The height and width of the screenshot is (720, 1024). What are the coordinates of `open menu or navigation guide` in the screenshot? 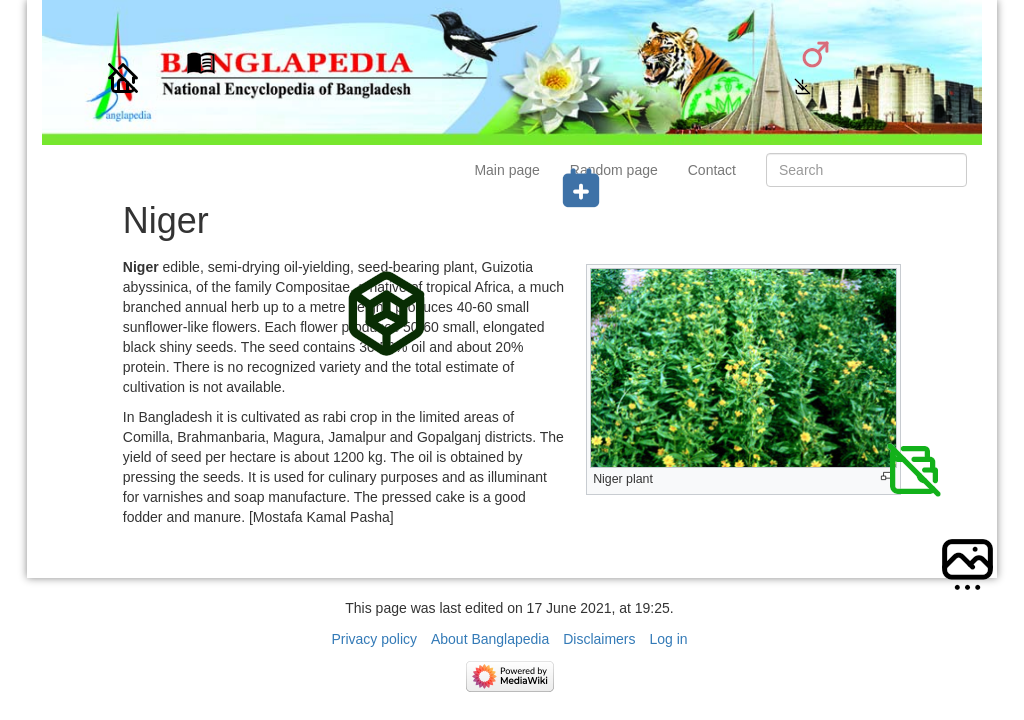 It's located at (201, 62).